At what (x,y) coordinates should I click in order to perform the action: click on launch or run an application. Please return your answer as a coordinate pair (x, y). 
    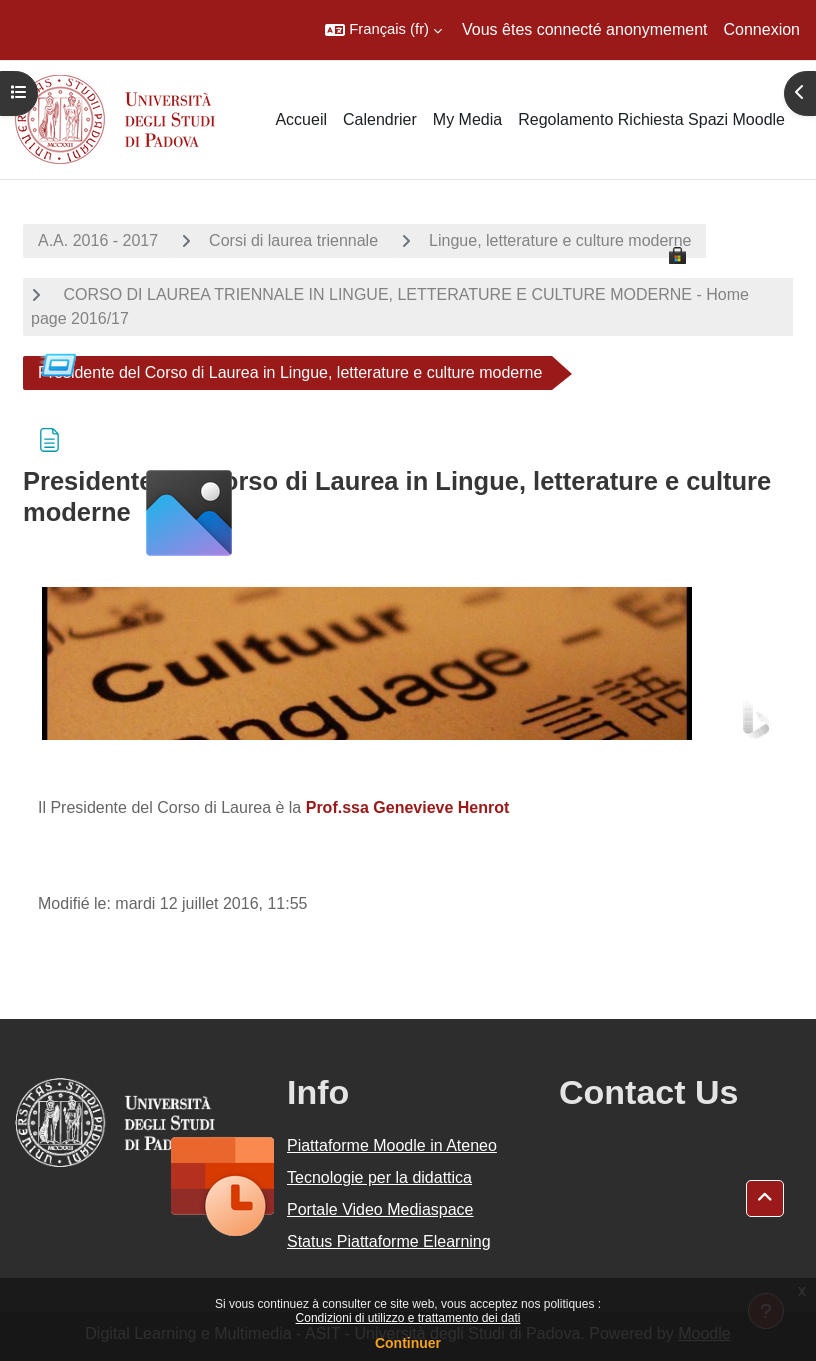
    Looking at the image, I should click on (59, 365).